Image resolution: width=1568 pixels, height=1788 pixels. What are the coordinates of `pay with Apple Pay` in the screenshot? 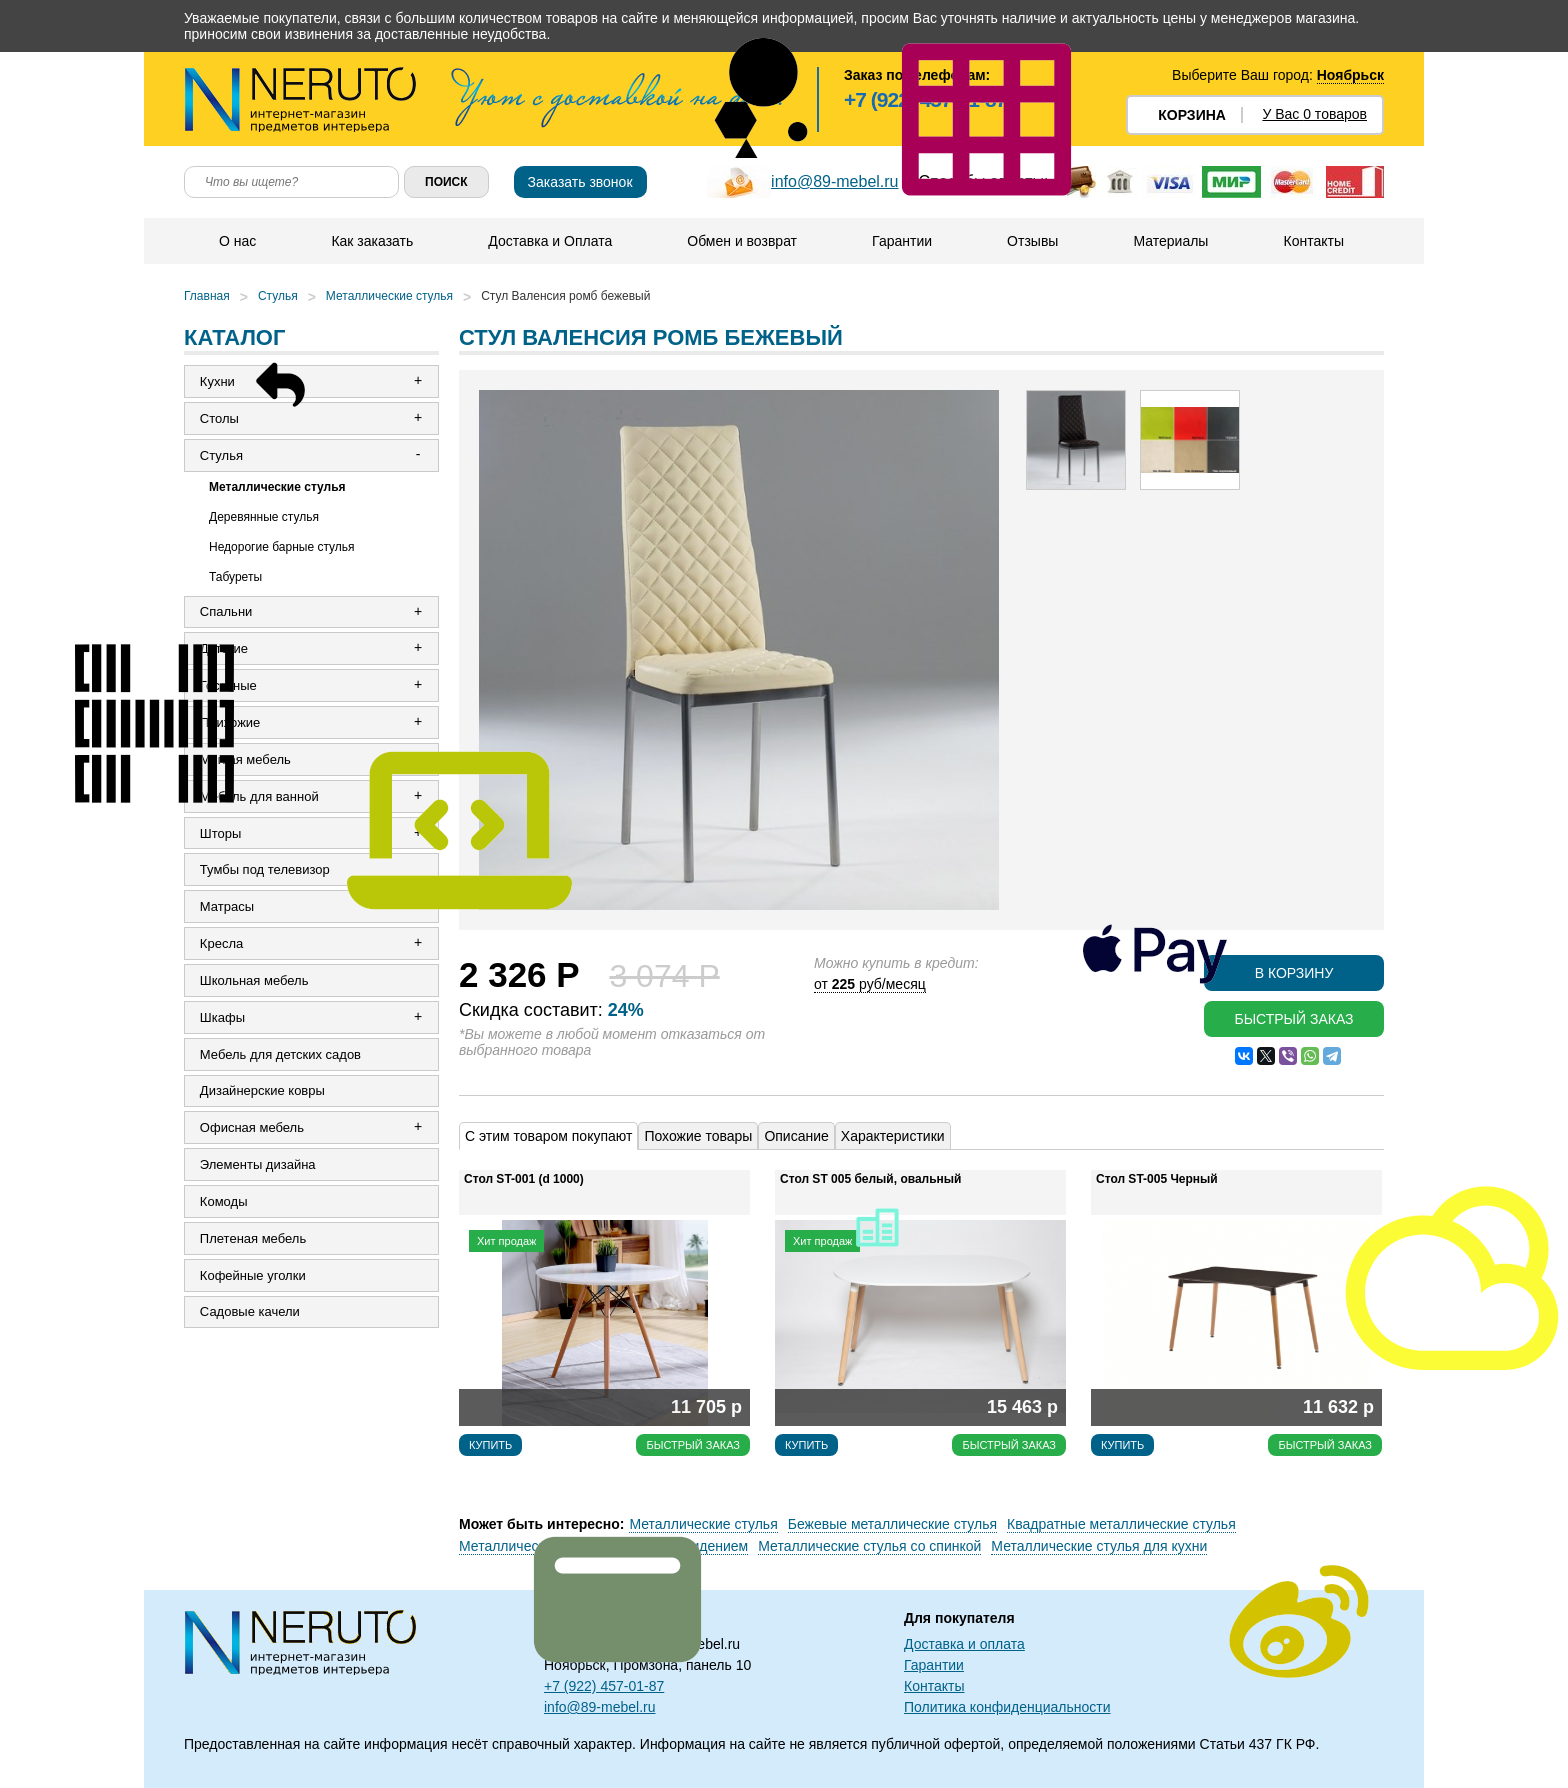 It's located at (1155, 954).